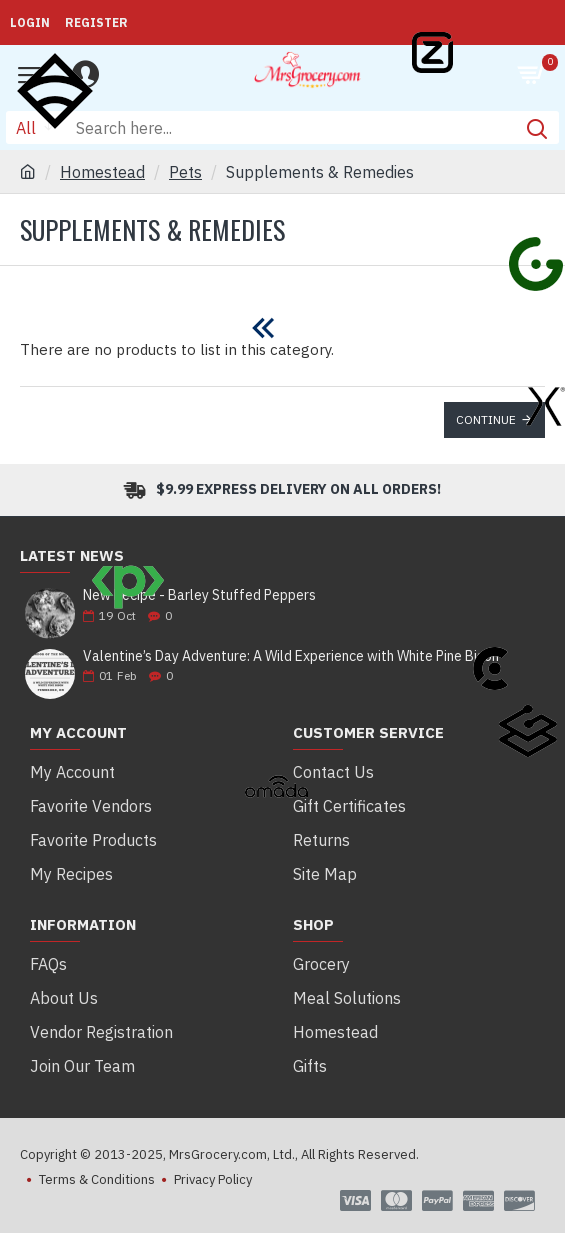 This screenshot has height=1233, width=565. Describe the element at coordinates (264, 328) in the screenshot. I see `go back to the previous section` at that location.